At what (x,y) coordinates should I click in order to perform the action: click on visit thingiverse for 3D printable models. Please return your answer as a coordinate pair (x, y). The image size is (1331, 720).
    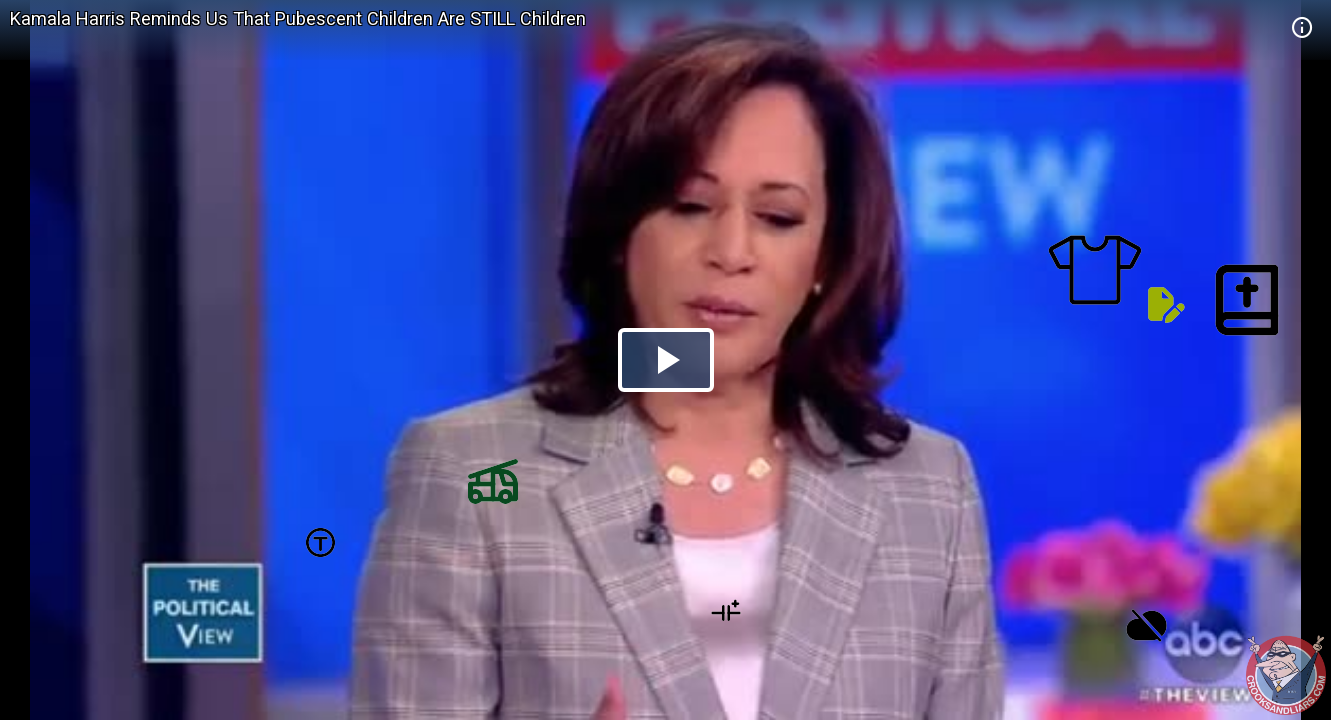
    Looking at the image, I should click on (320, 542).